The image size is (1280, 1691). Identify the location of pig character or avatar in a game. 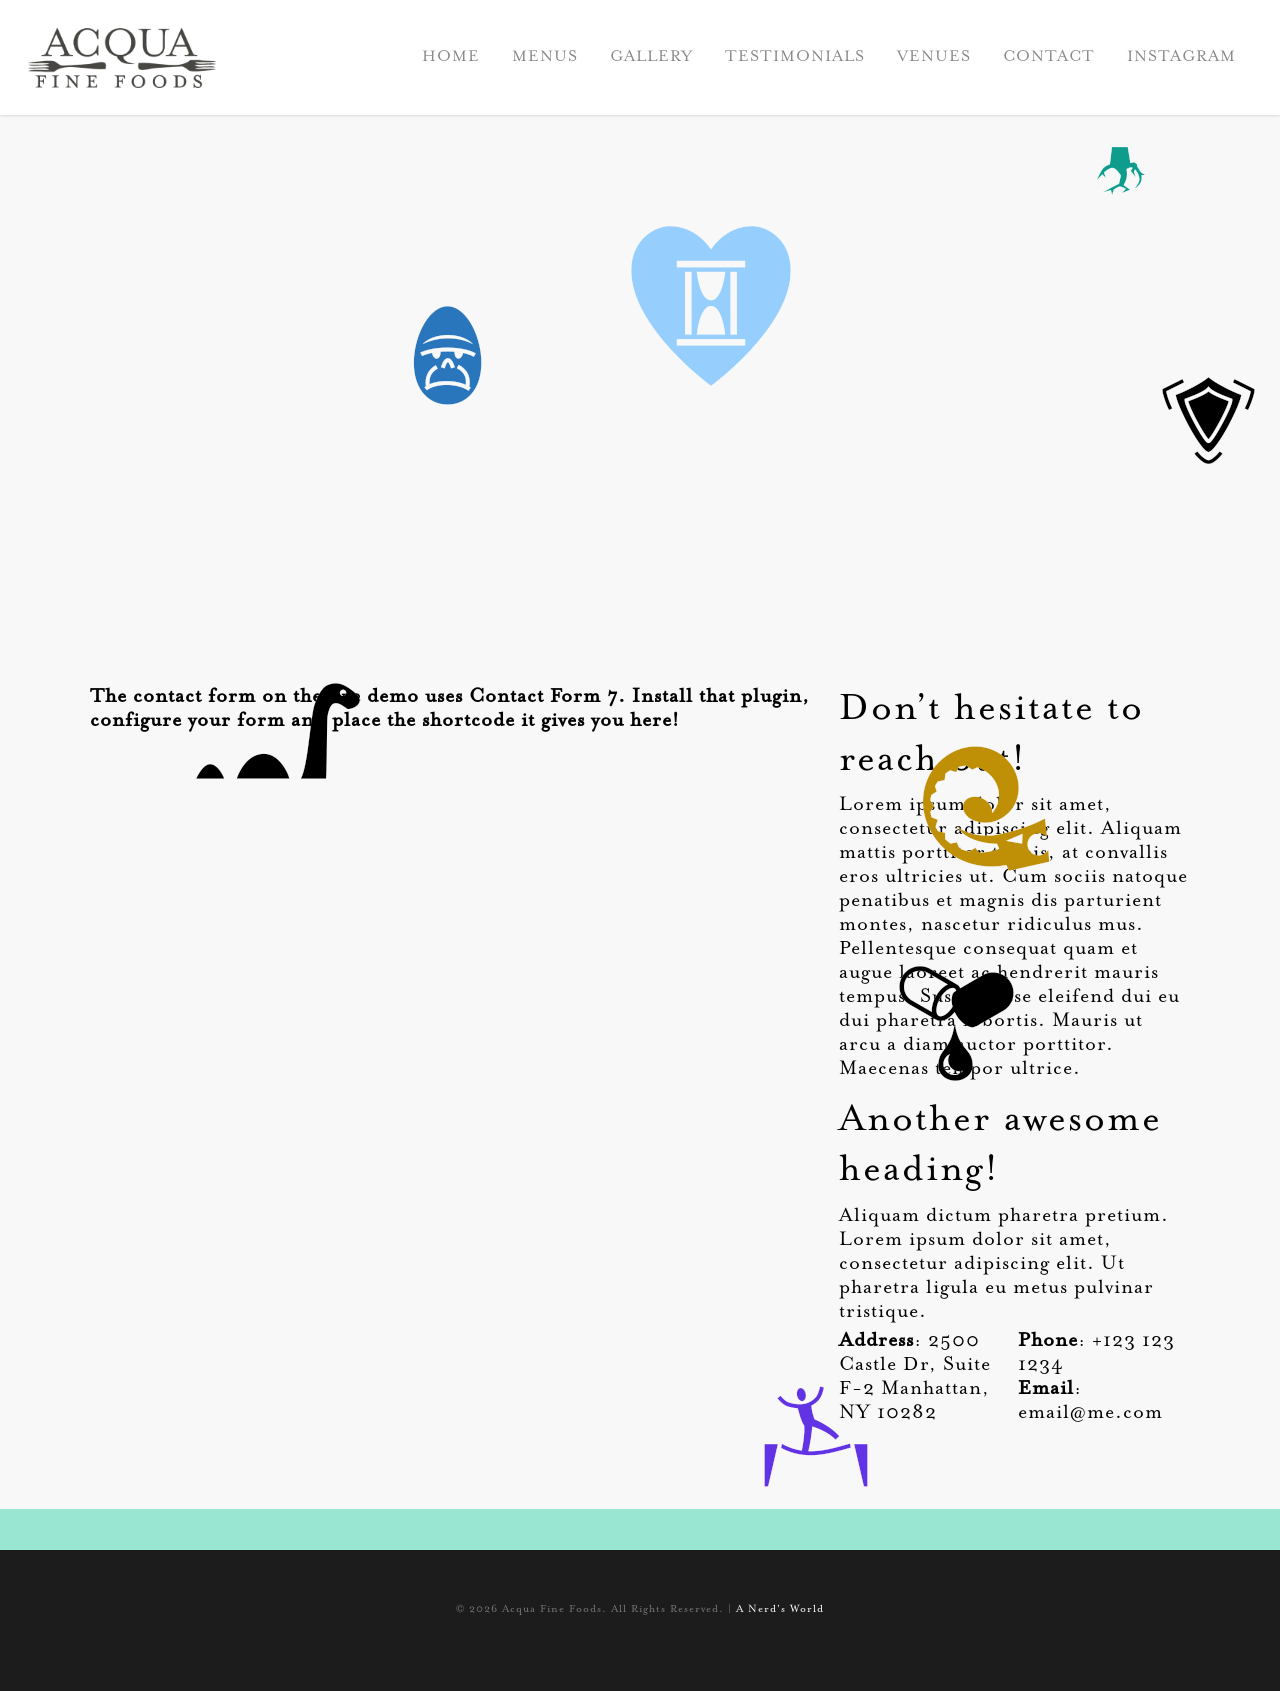
(449, 355).